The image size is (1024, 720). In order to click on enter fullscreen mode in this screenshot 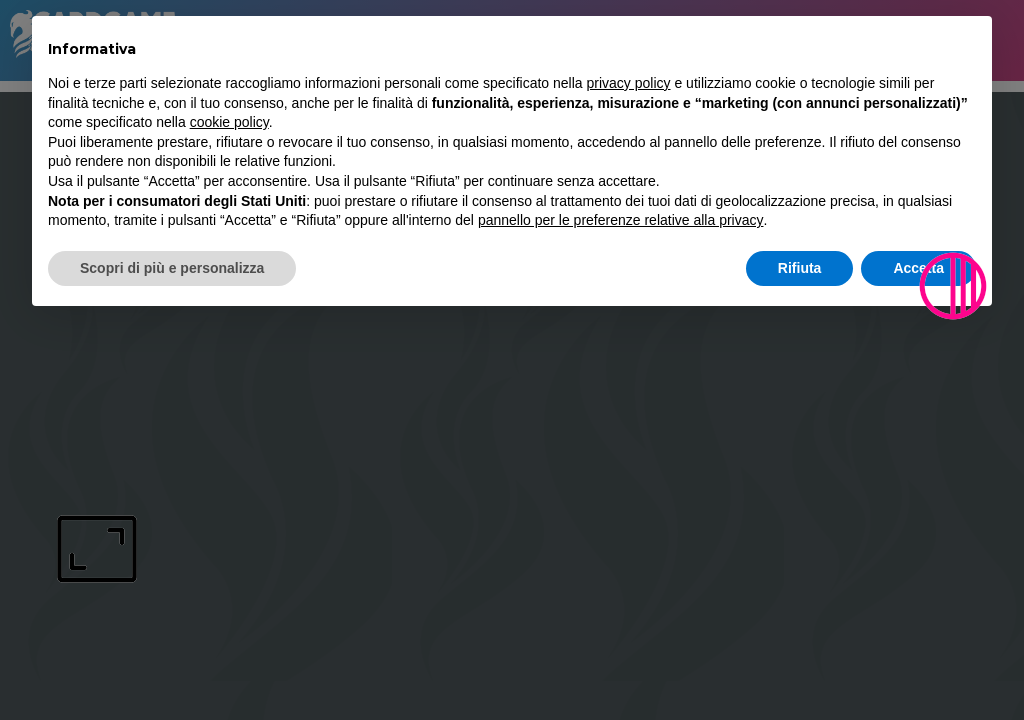, I will do `click(97, 549)`.